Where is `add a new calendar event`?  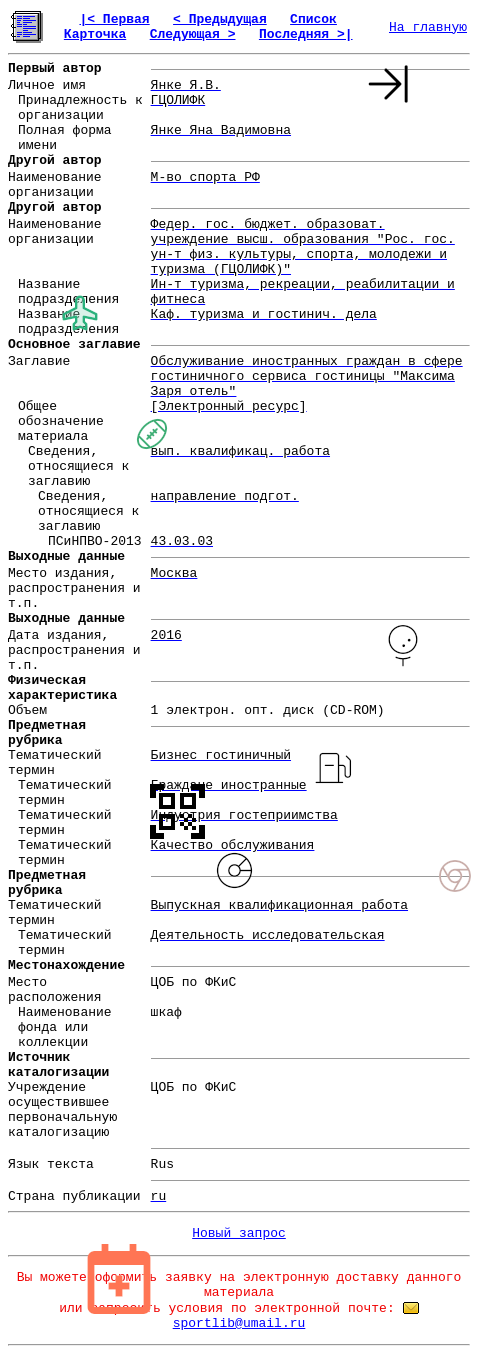
add a new calendar event is located at coordinates (119, 1279).